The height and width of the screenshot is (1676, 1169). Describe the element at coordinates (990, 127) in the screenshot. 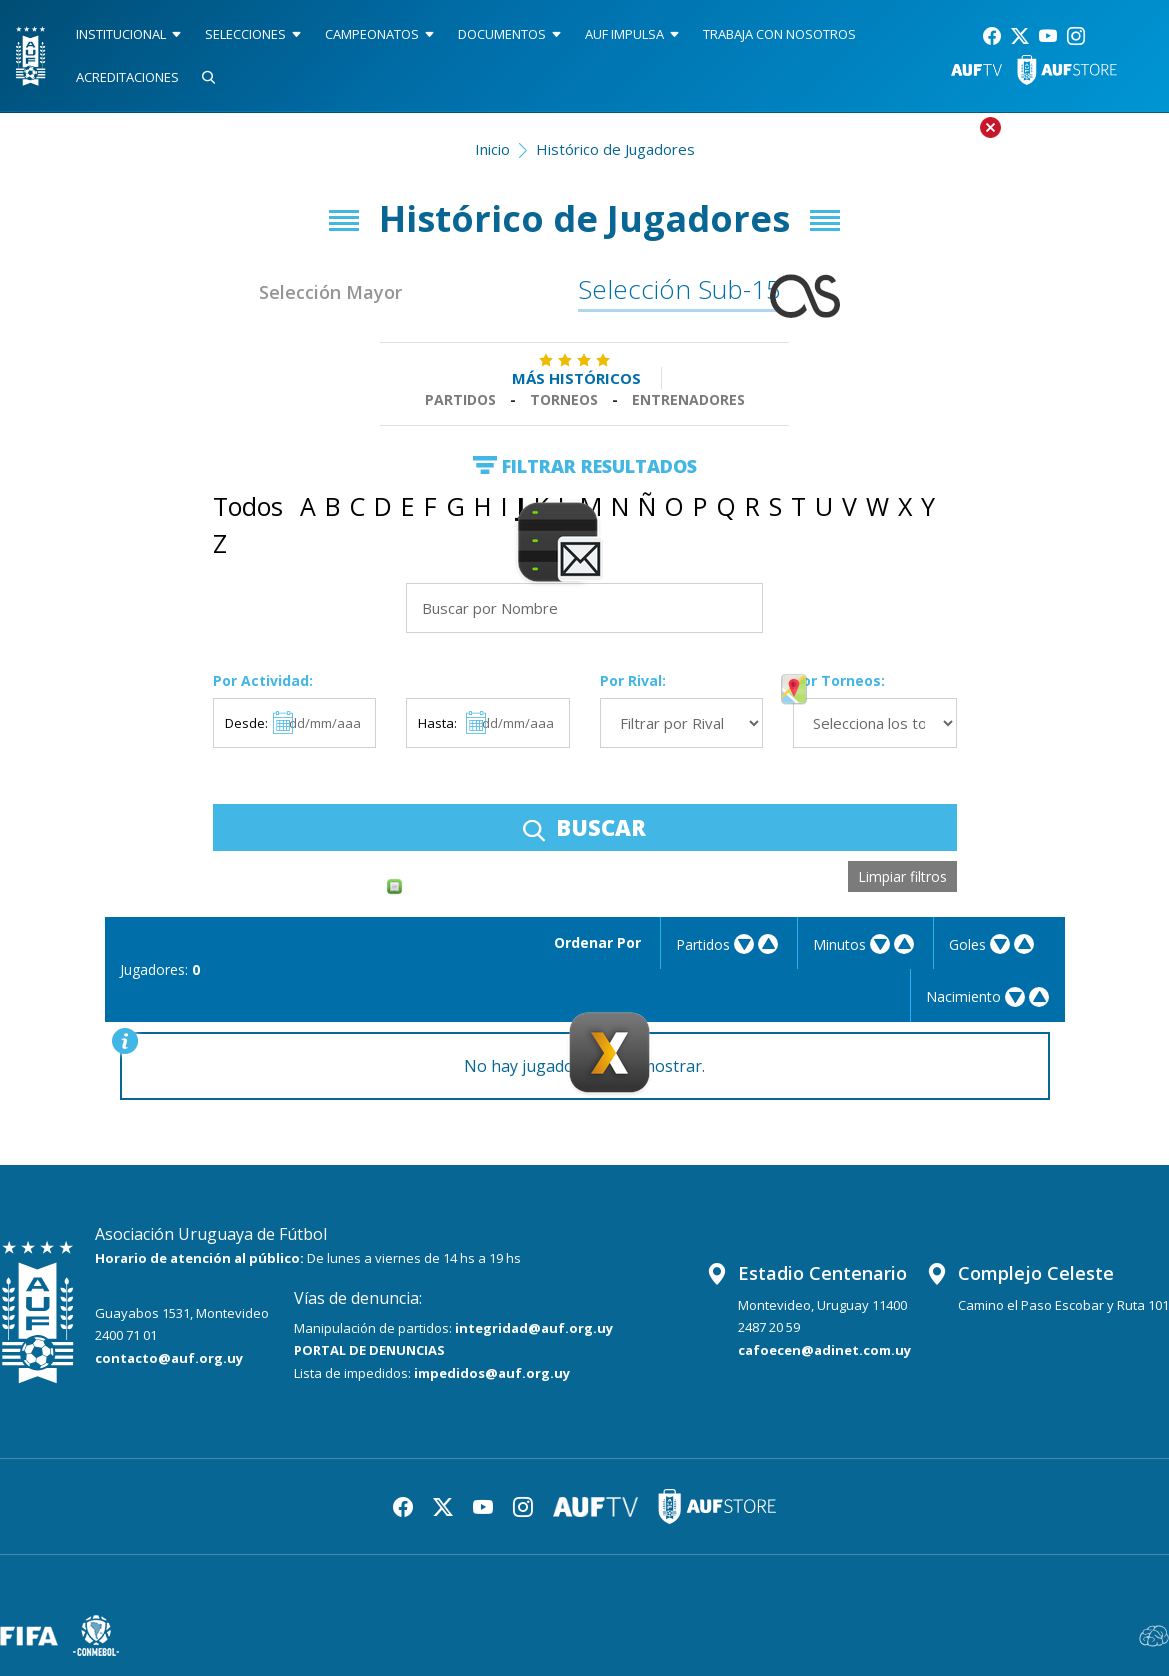

I see `dismiss or cancel a dialog` at that location.